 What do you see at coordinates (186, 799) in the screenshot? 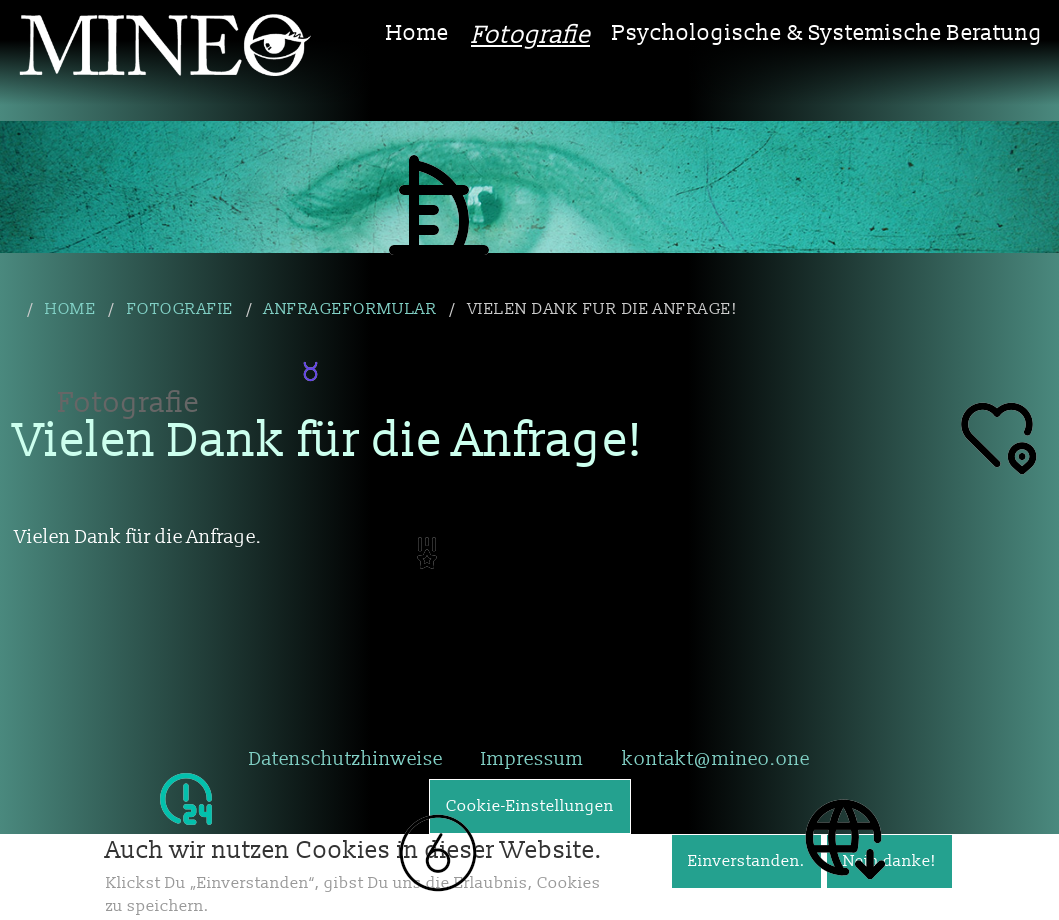
I see `indicates 24-hour availability or service` at bounding box center [186, 799].